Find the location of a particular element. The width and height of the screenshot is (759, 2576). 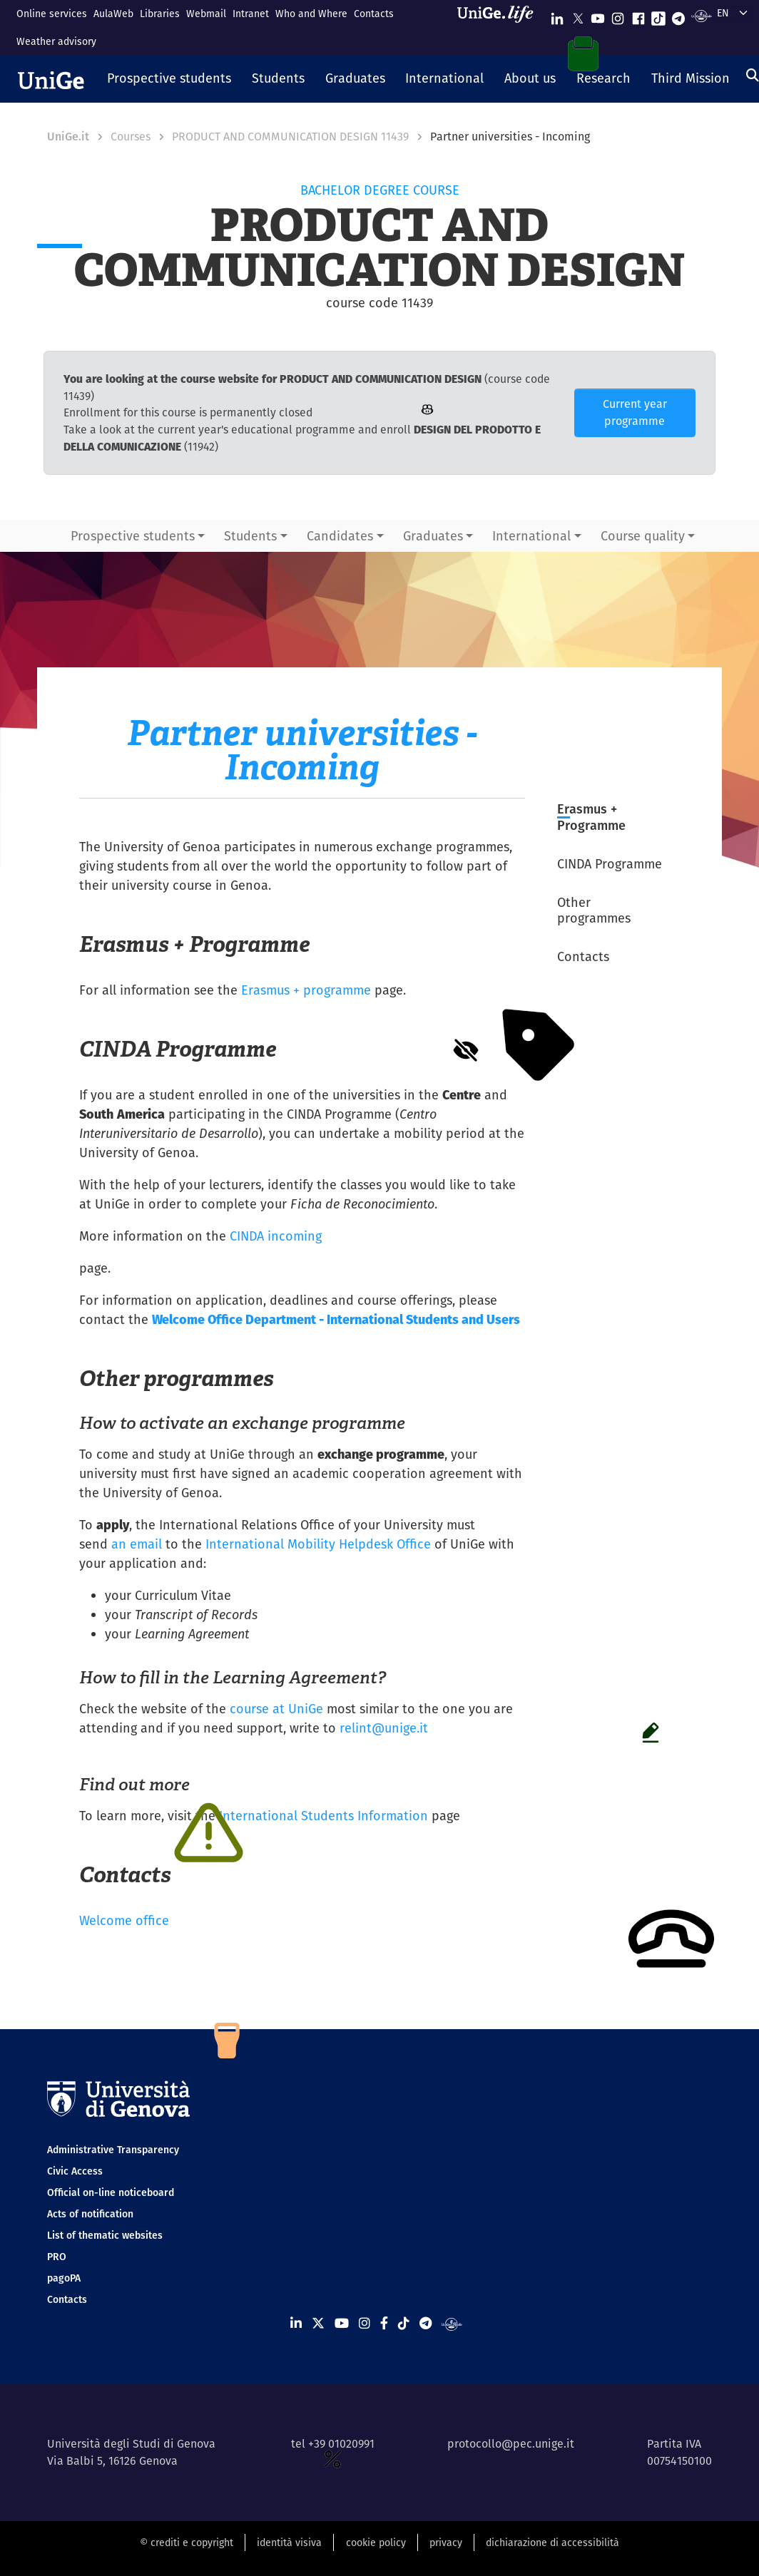

access github copilot AI coding assistant is located at coordinates (427, 409).